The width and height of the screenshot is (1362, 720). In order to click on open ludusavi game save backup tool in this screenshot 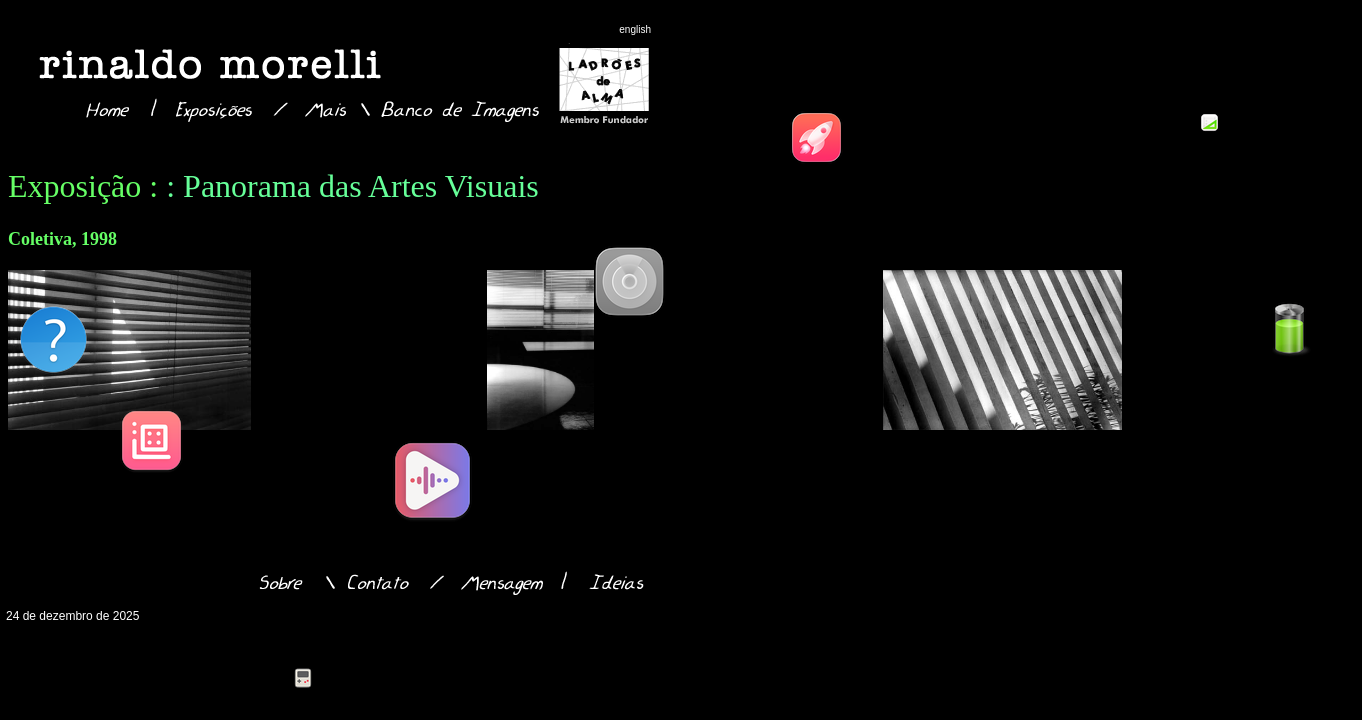, I will do `click(151, 440)`.